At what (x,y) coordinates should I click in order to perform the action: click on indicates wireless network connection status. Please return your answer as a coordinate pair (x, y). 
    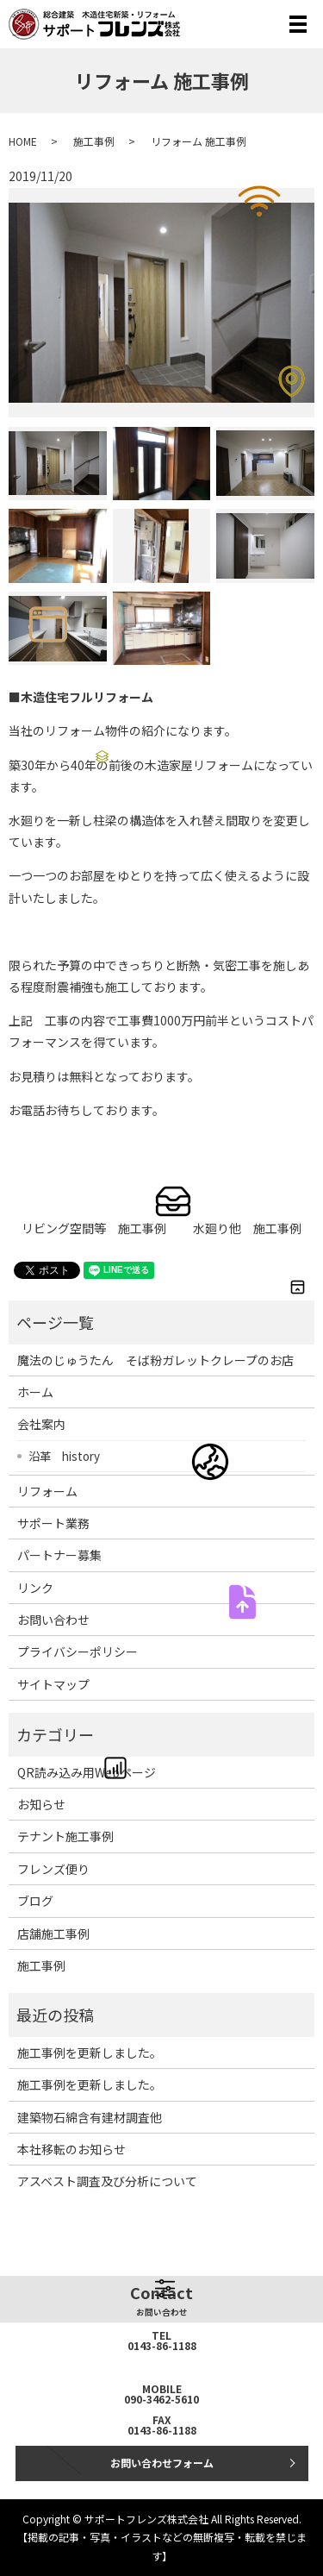
    Looking at the image, I should click on (259, 202).